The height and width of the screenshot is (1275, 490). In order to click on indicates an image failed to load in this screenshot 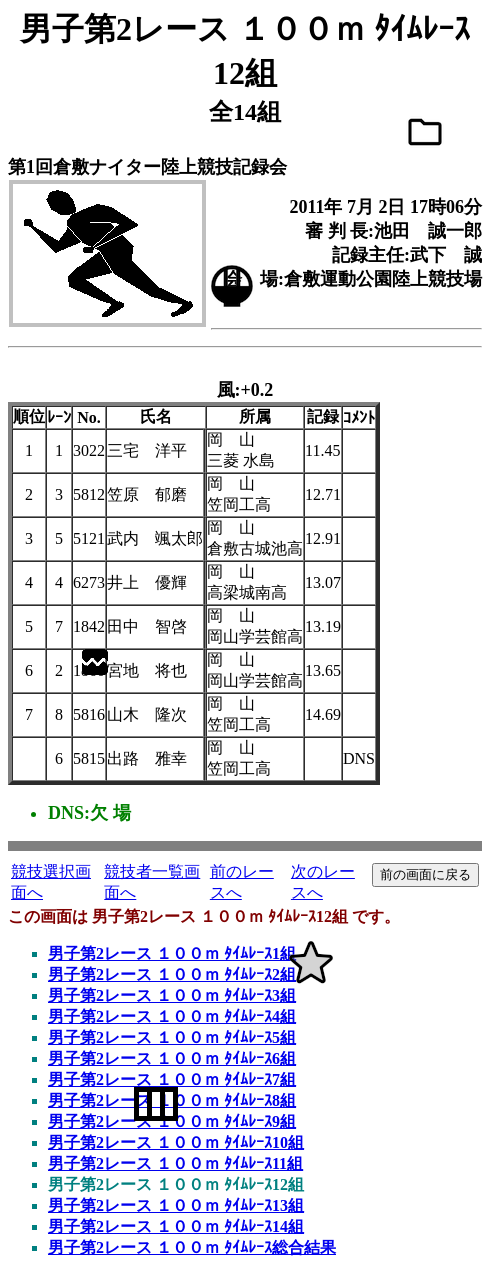, I will do `click(95, 662)`.